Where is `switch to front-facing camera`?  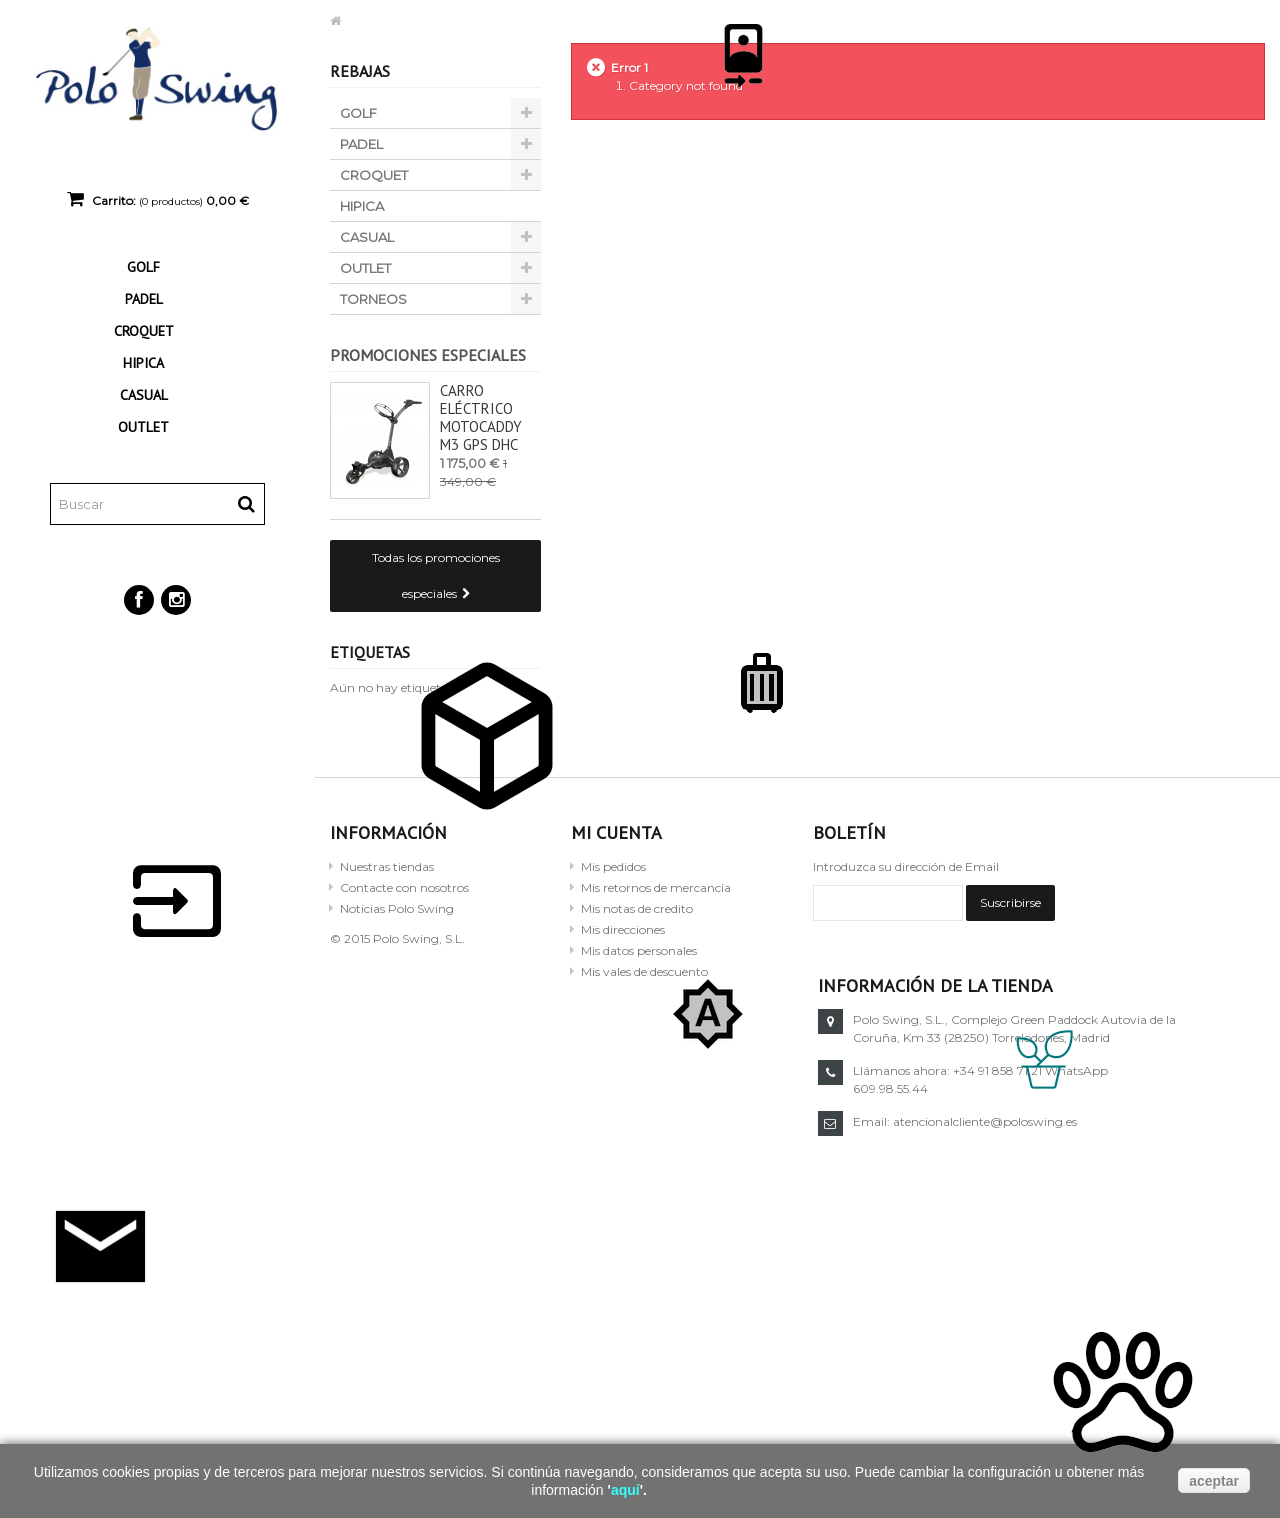 switch to front-facing camera is located at coordinates (743, 56).